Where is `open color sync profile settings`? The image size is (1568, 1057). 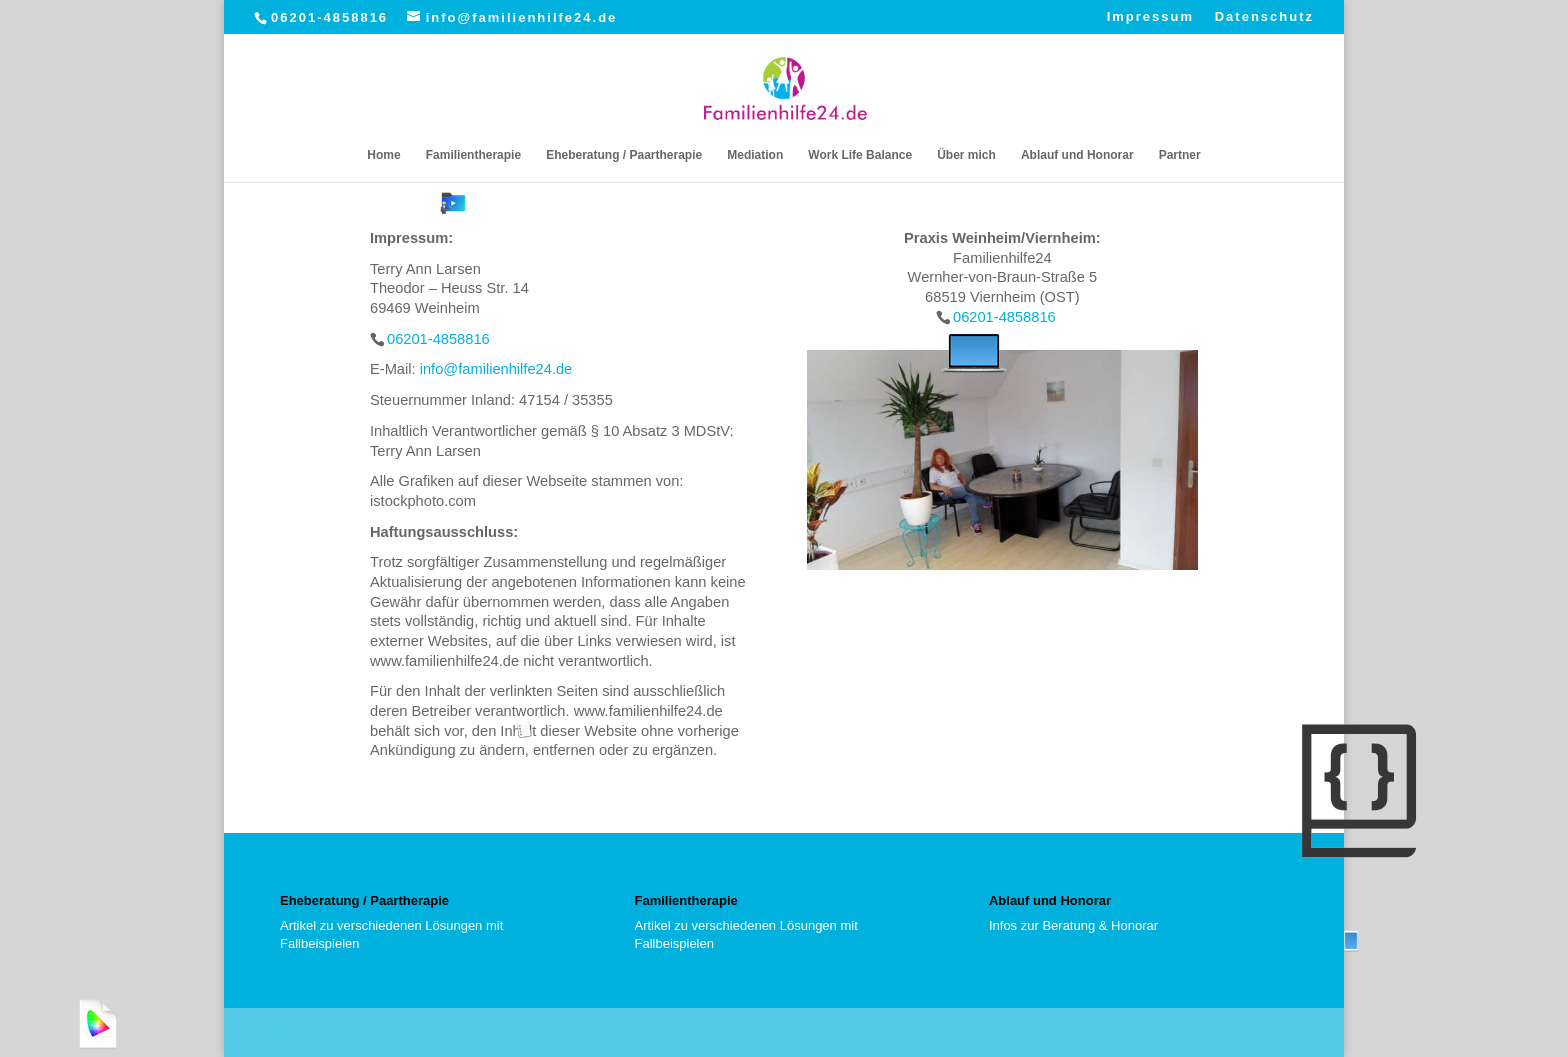 open color sync profile settings is located at coordinates (98, 1025).